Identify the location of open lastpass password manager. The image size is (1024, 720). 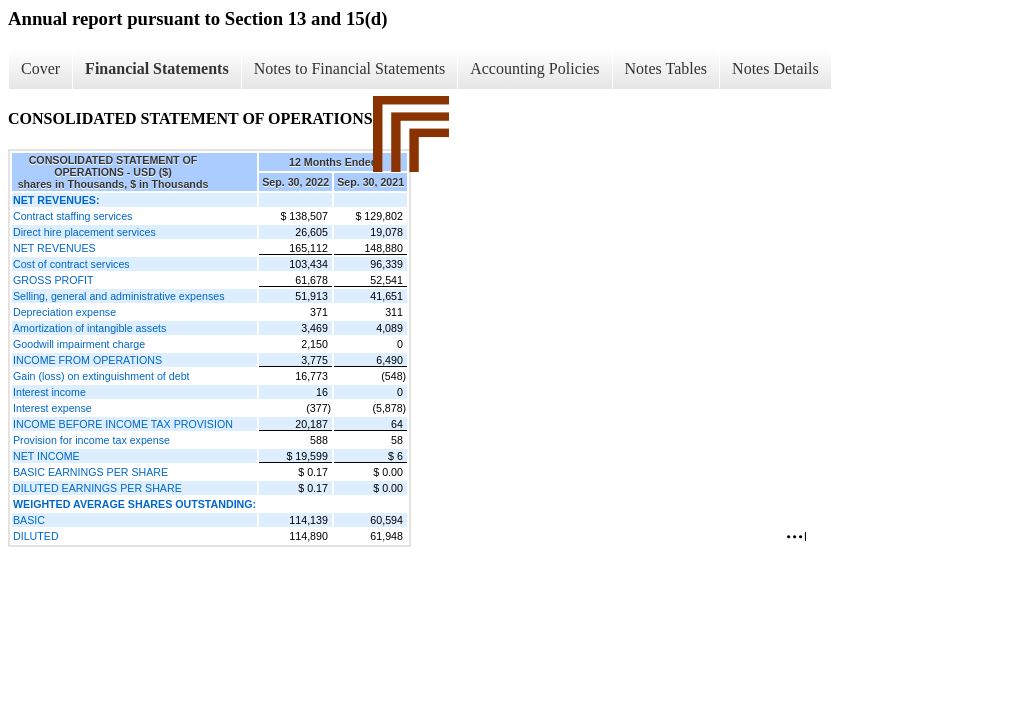
(796, 536).